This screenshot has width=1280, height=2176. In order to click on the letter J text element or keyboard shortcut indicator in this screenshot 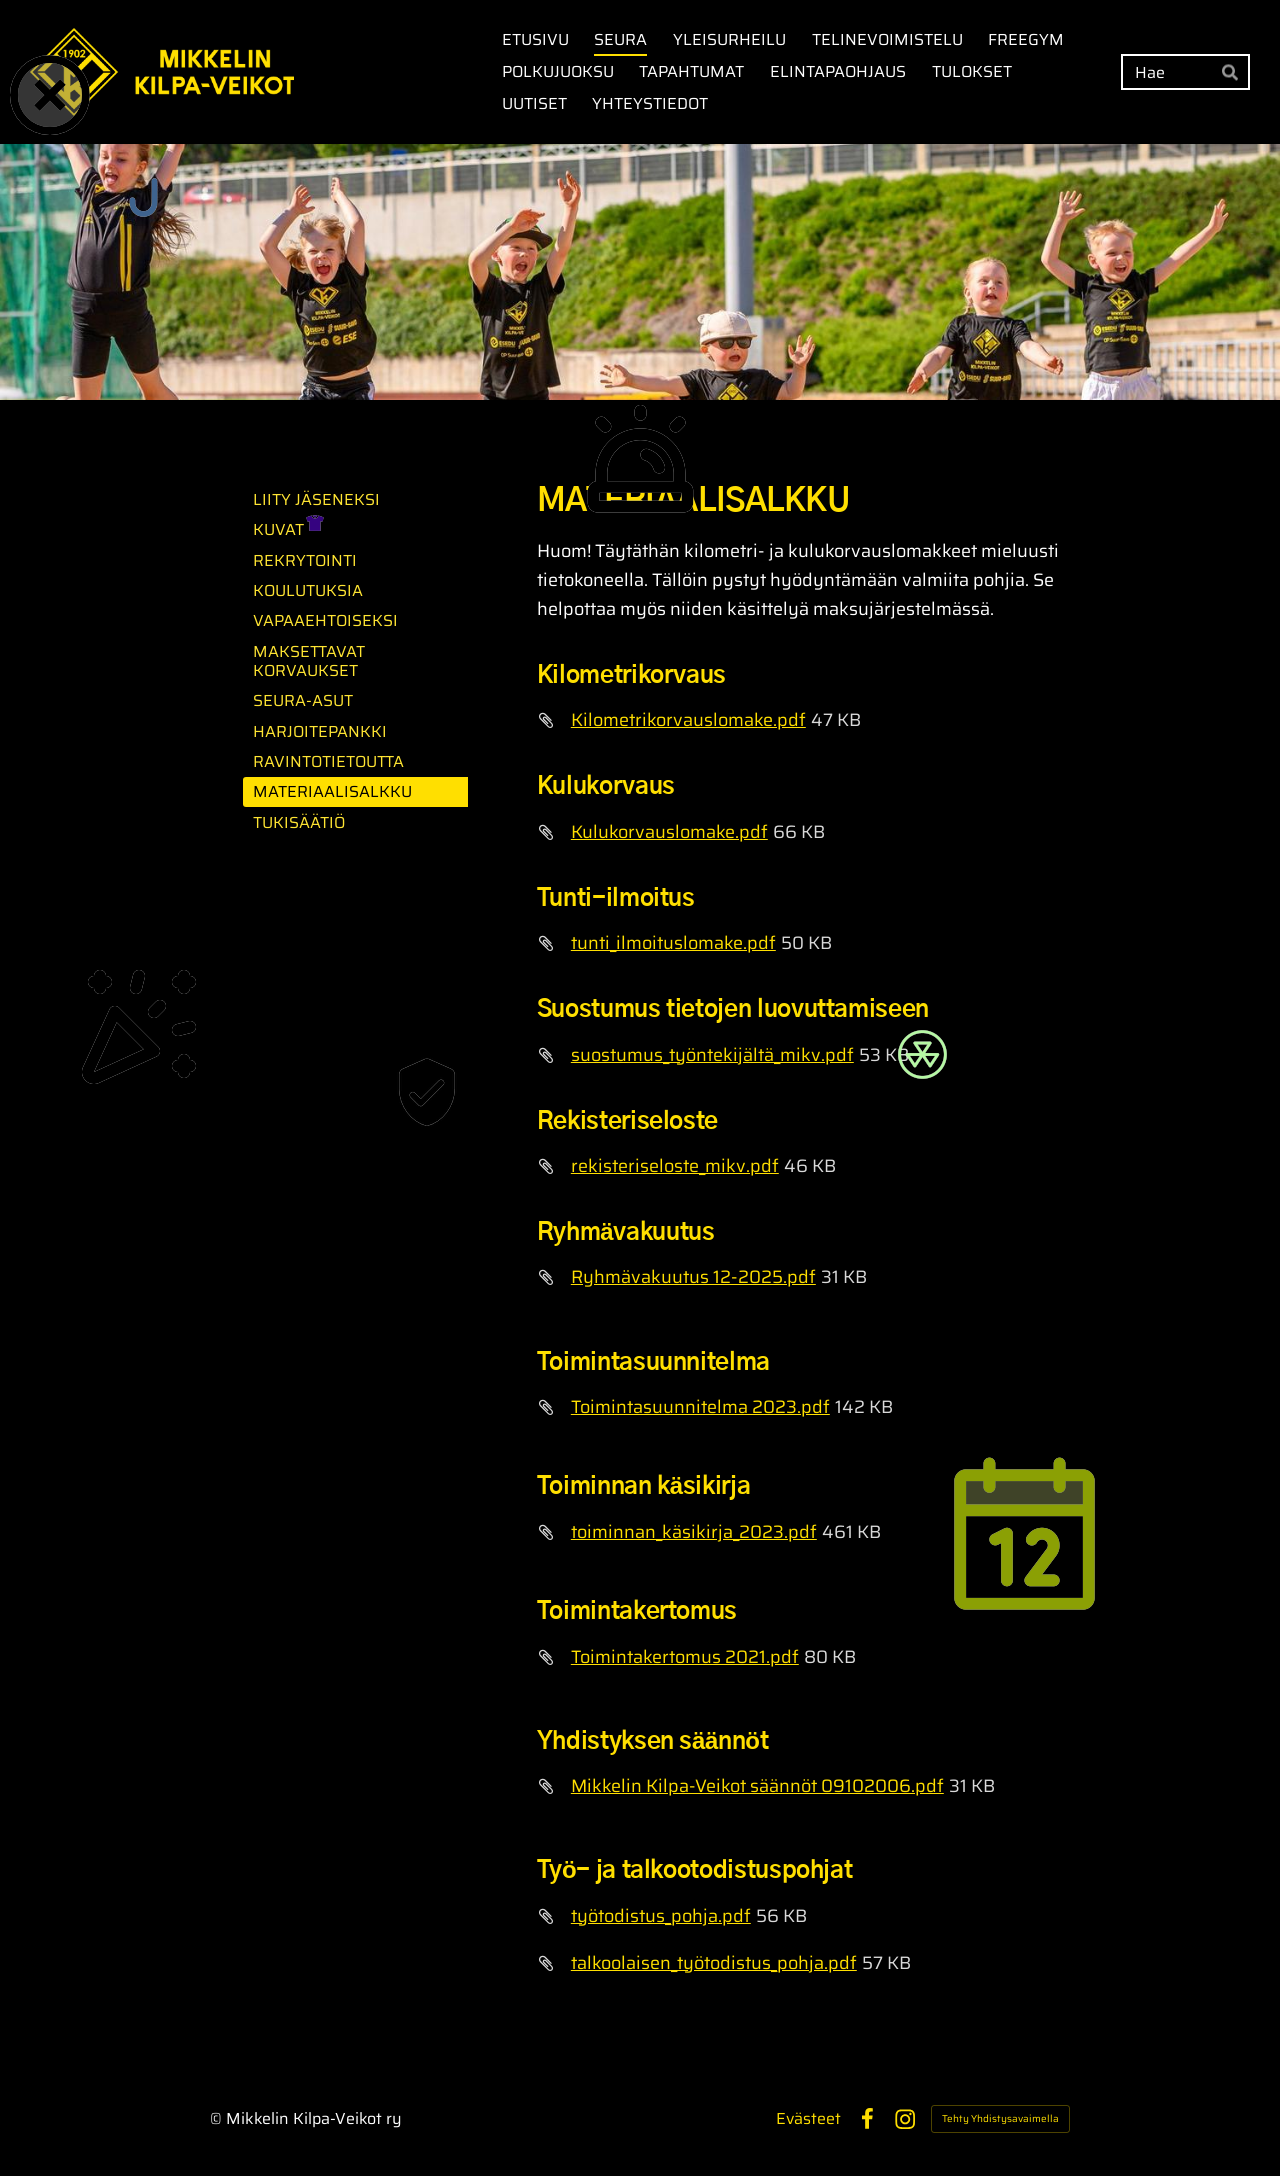, I will do `click(143, 197)`.